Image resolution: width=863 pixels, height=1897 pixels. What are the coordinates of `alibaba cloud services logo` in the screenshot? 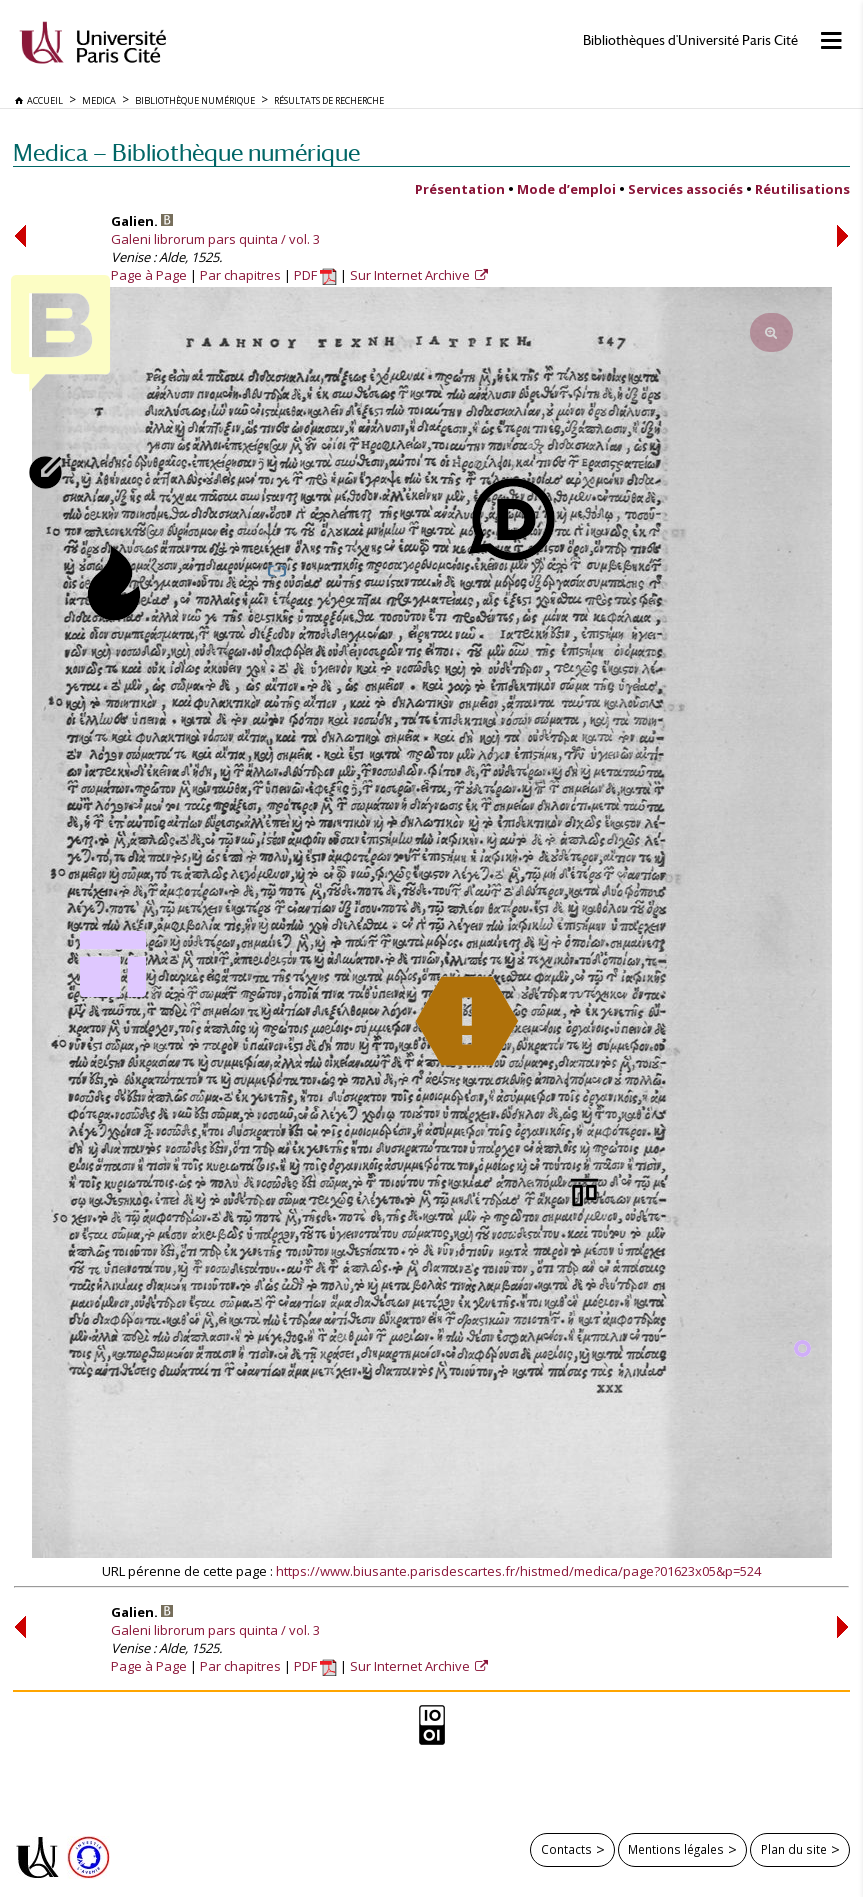 It's located at (277, 571).